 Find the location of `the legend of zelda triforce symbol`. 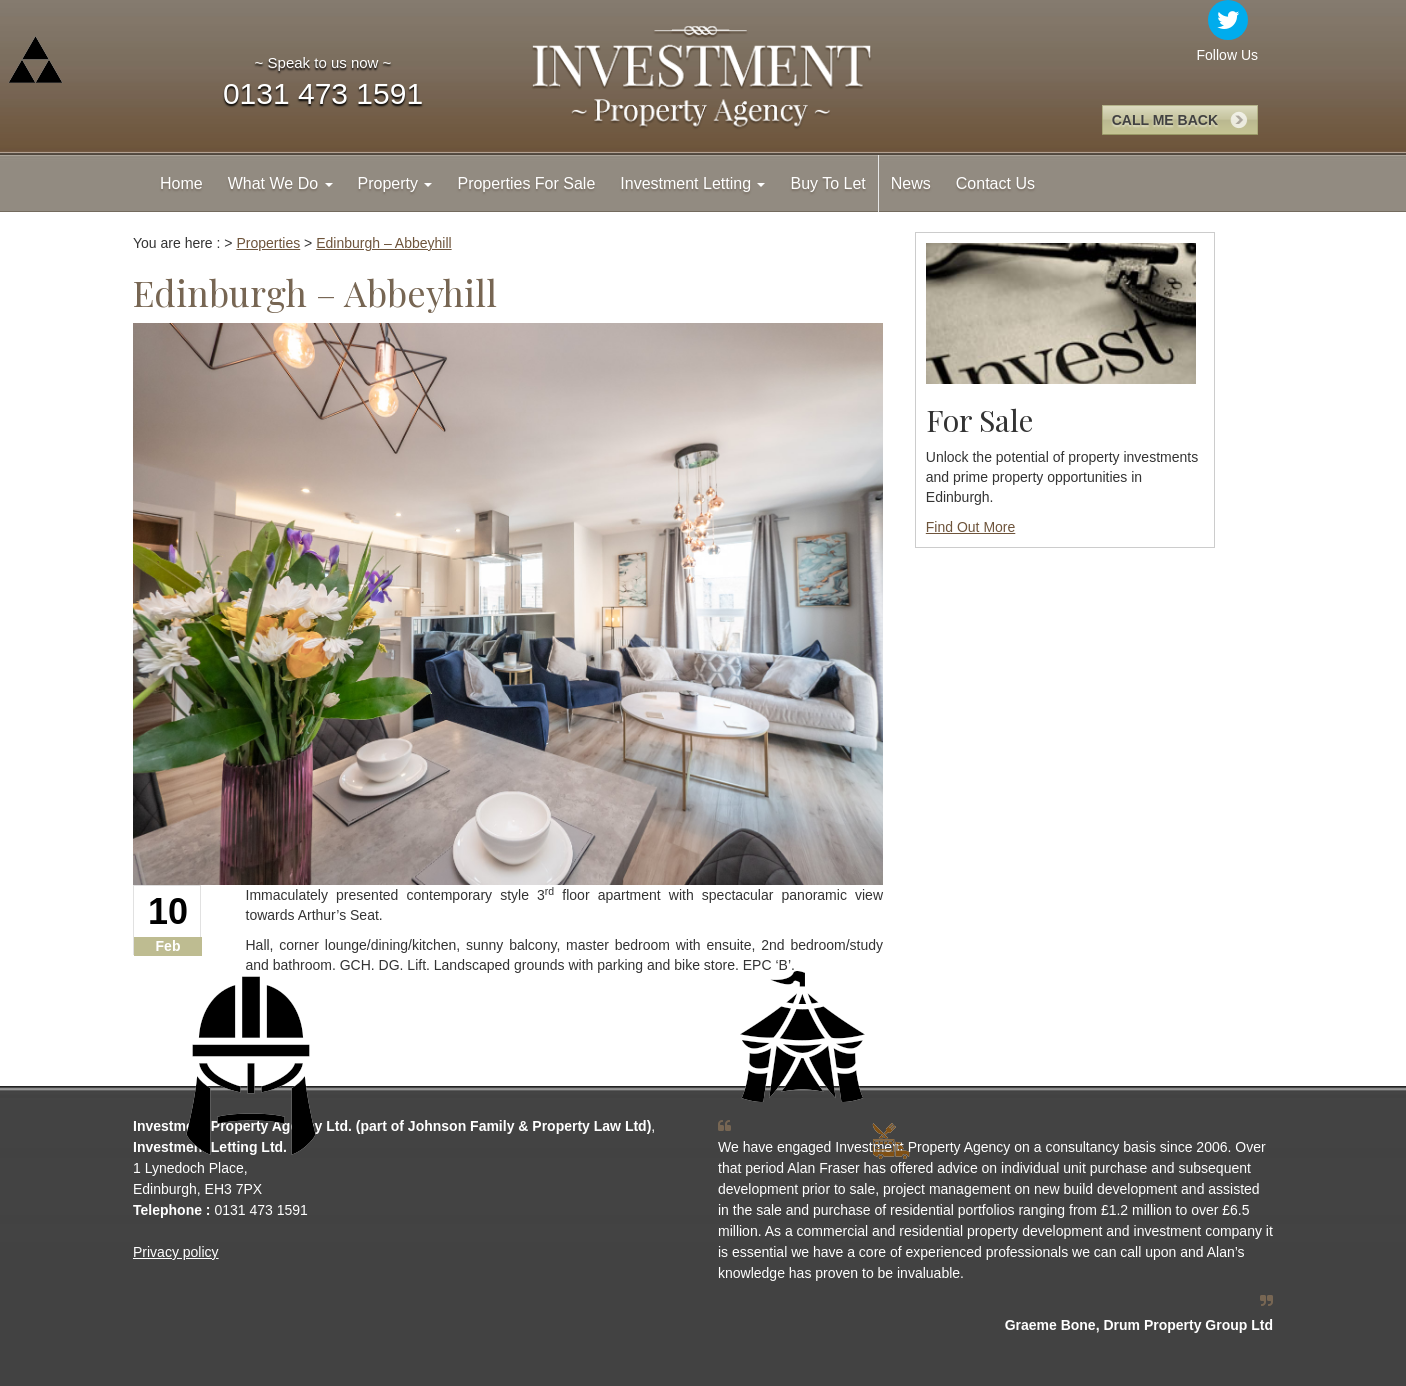

the legend of zelda triforce symbol is located at coordinates (35, 59).